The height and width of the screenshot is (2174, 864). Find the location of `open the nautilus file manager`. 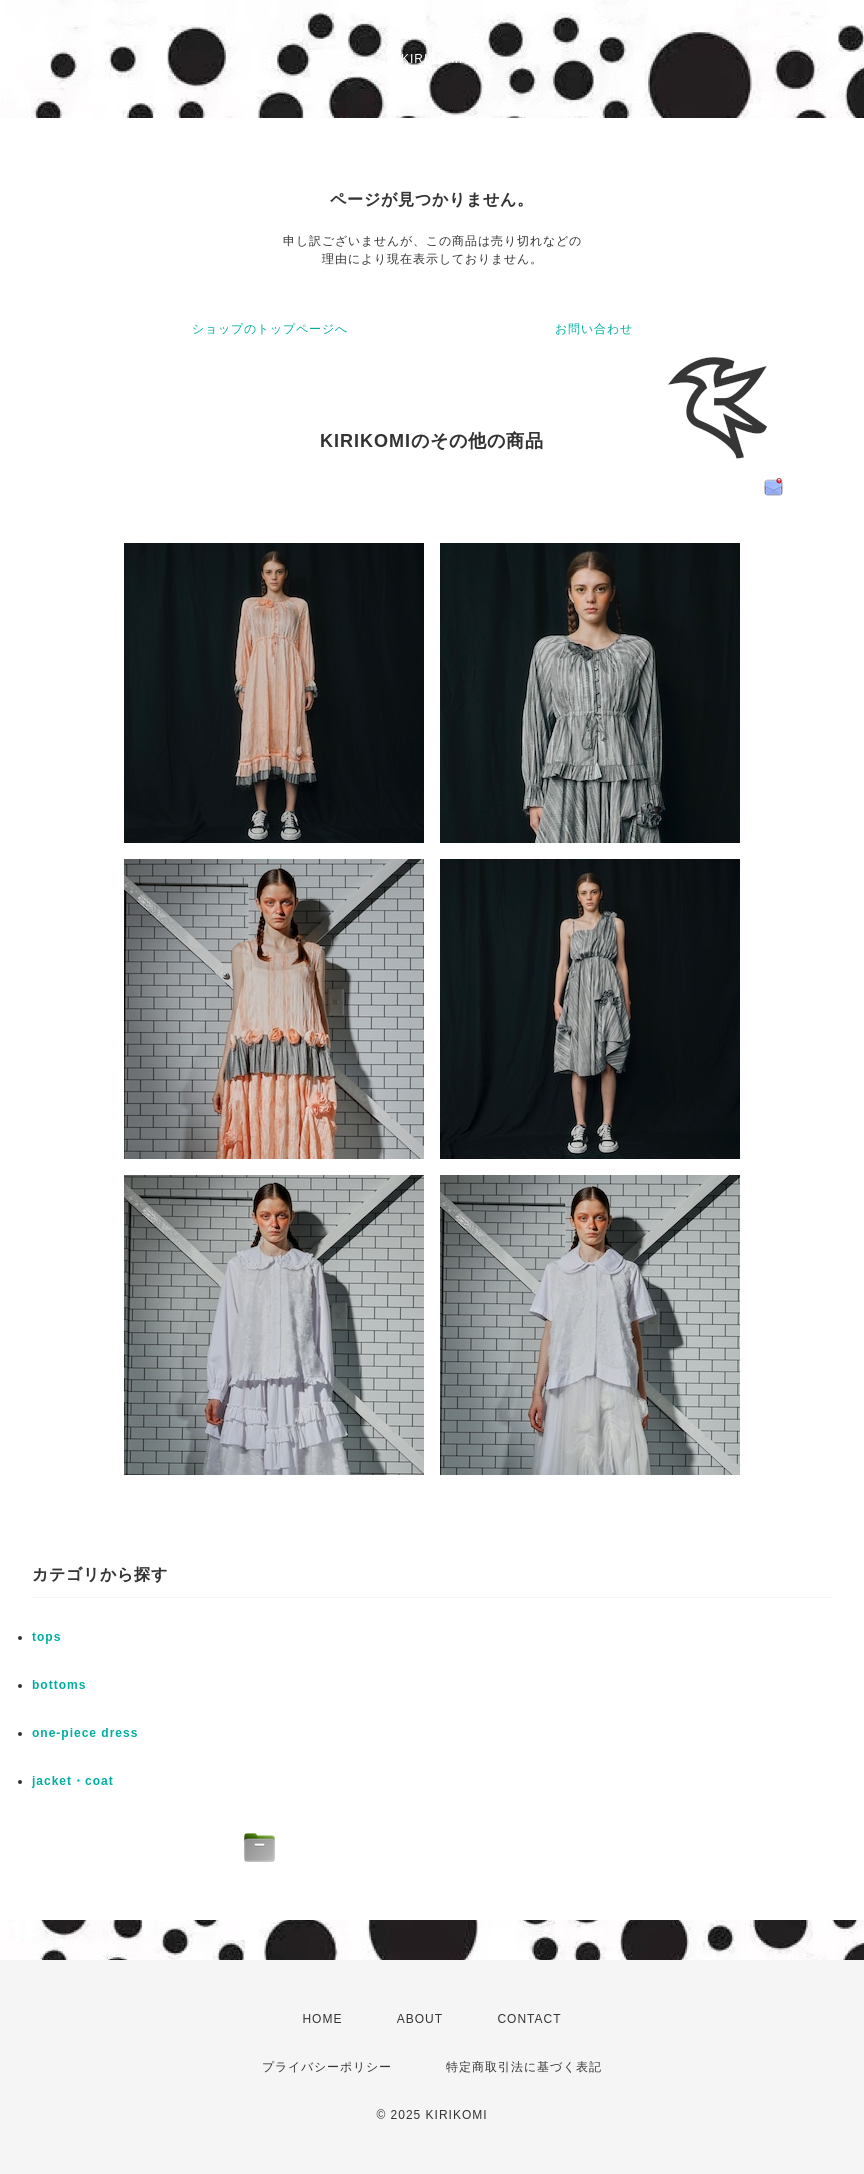

open the nautilus file manager is located at coordinates (259, 1847).